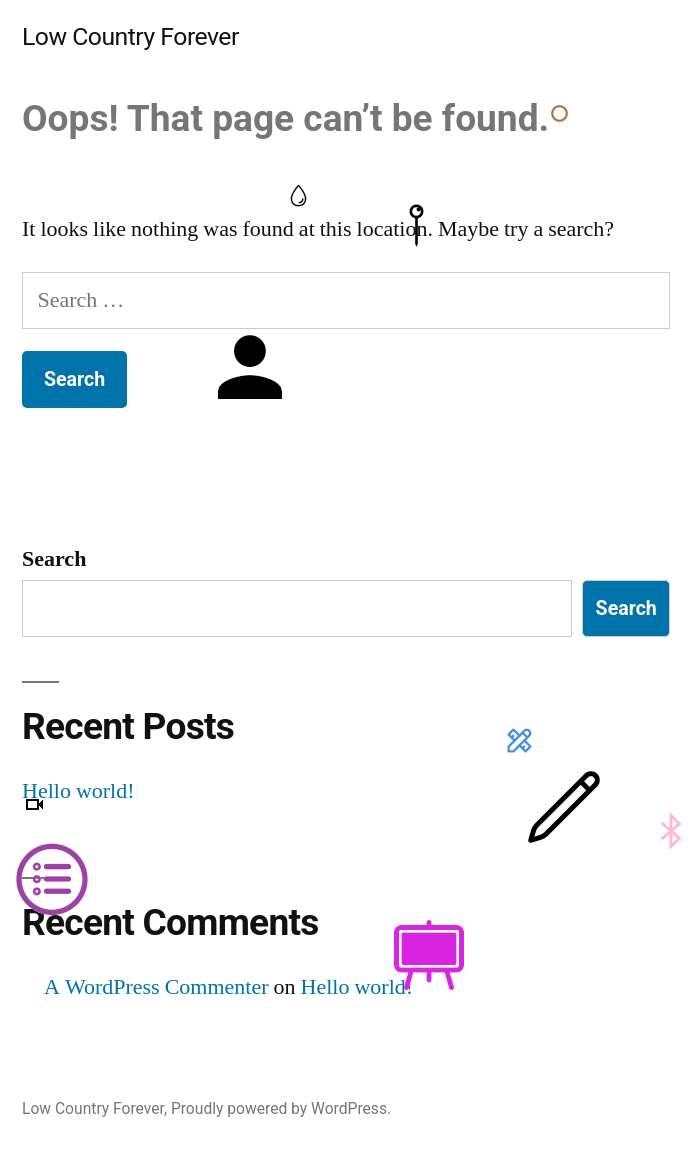 This screenshot has width=692, height=1167. Describe the element at coordinates (416, 225) in the screenshot. I see `pin a location on the map` at that location.